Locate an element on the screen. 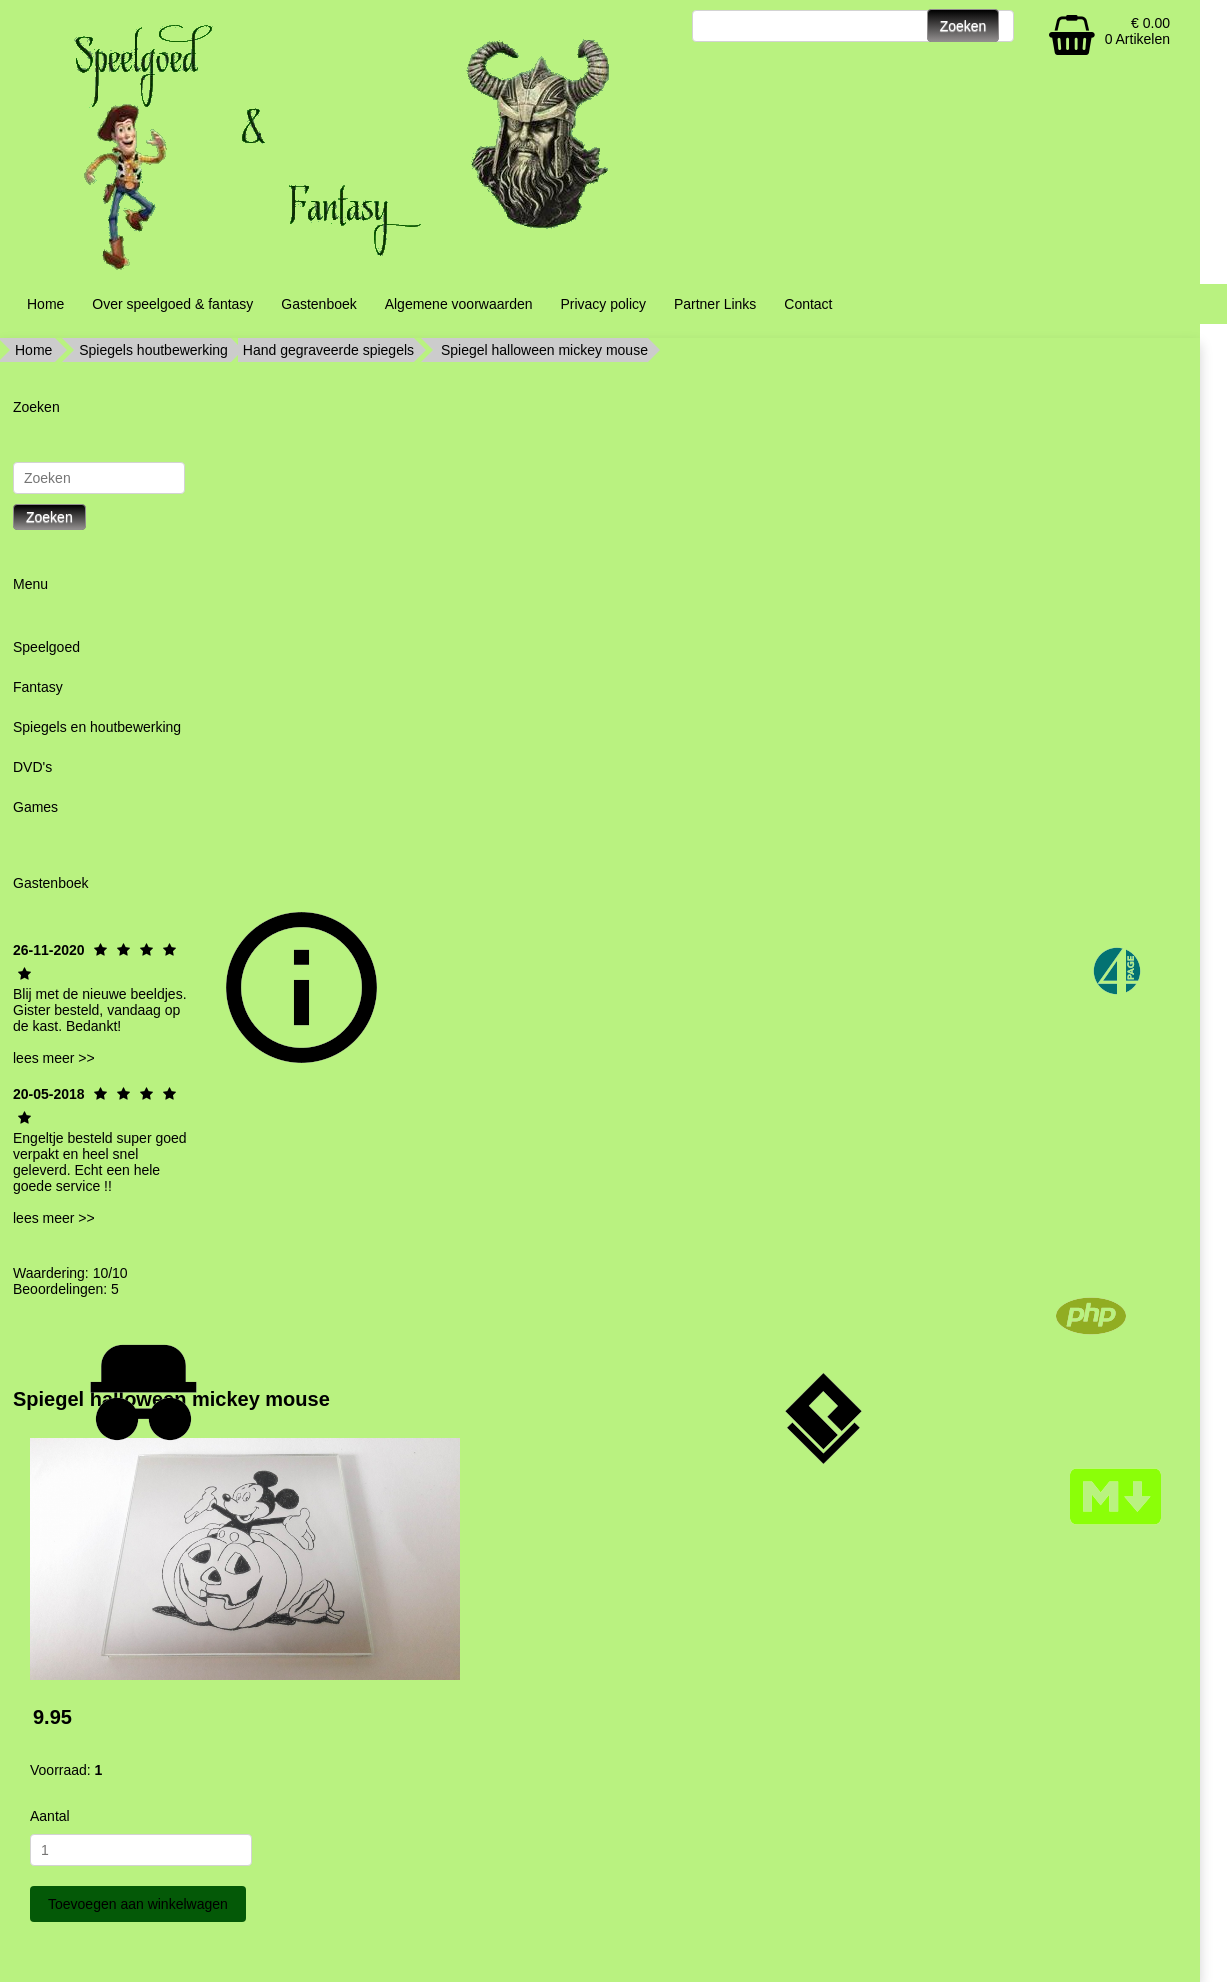 The height and width of the screenshot is (1982, 1227). page4 brand logo is located at coordinates (1117, 971).